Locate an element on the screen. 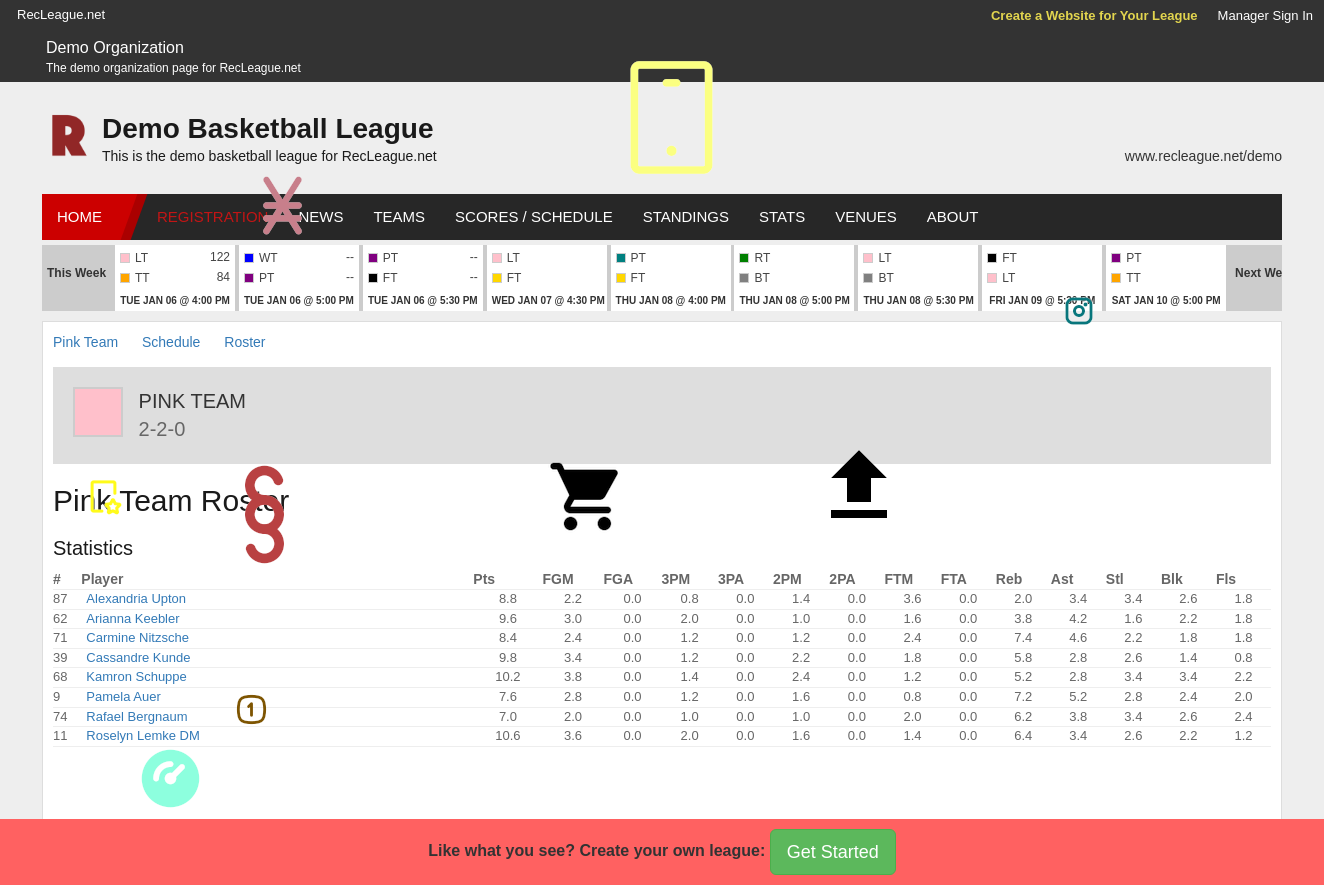 The width and height of the screenshot is (1324, 885). open Instagram app is located at coordinates (1079, 311).